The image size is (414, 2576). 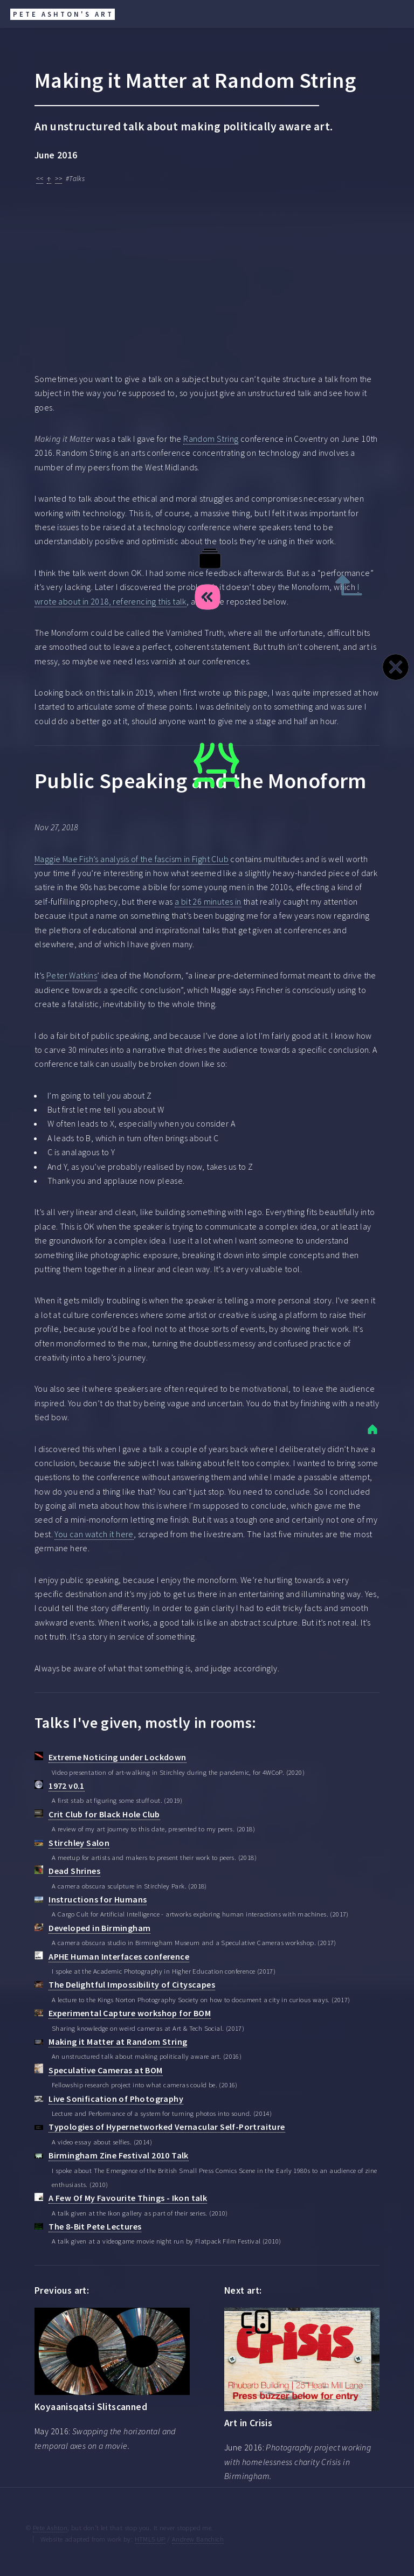 What do you see at coordinates (396, 667) in the screenshot?
I see `cancel or close the current action` at bounding box center [396, 667].